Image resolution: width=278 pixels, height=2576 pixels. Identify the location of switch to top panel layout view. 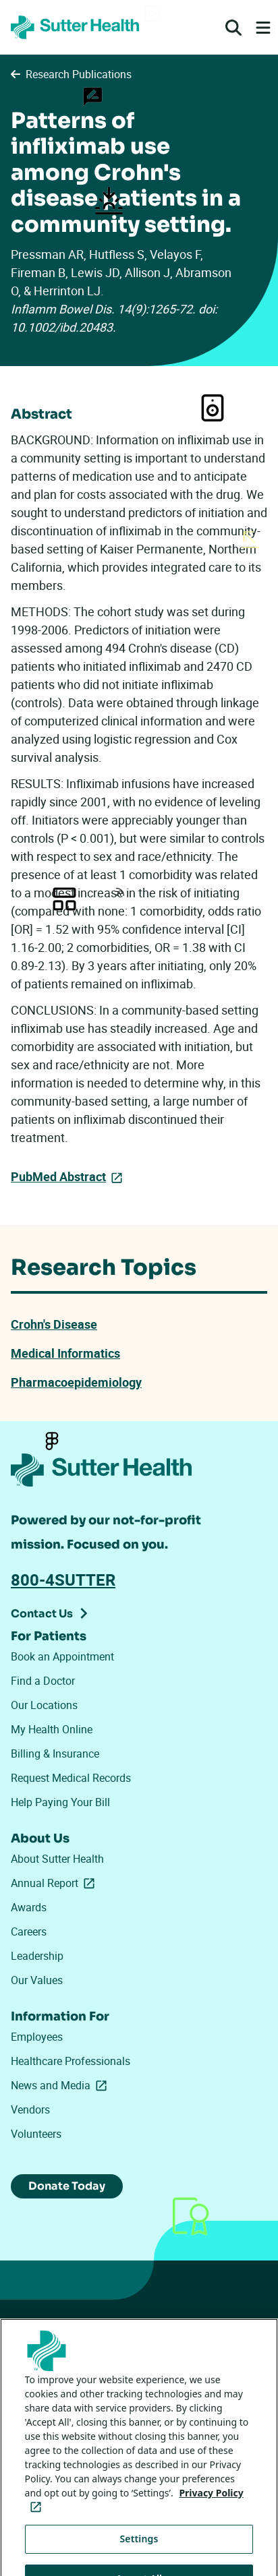
(64, 899).